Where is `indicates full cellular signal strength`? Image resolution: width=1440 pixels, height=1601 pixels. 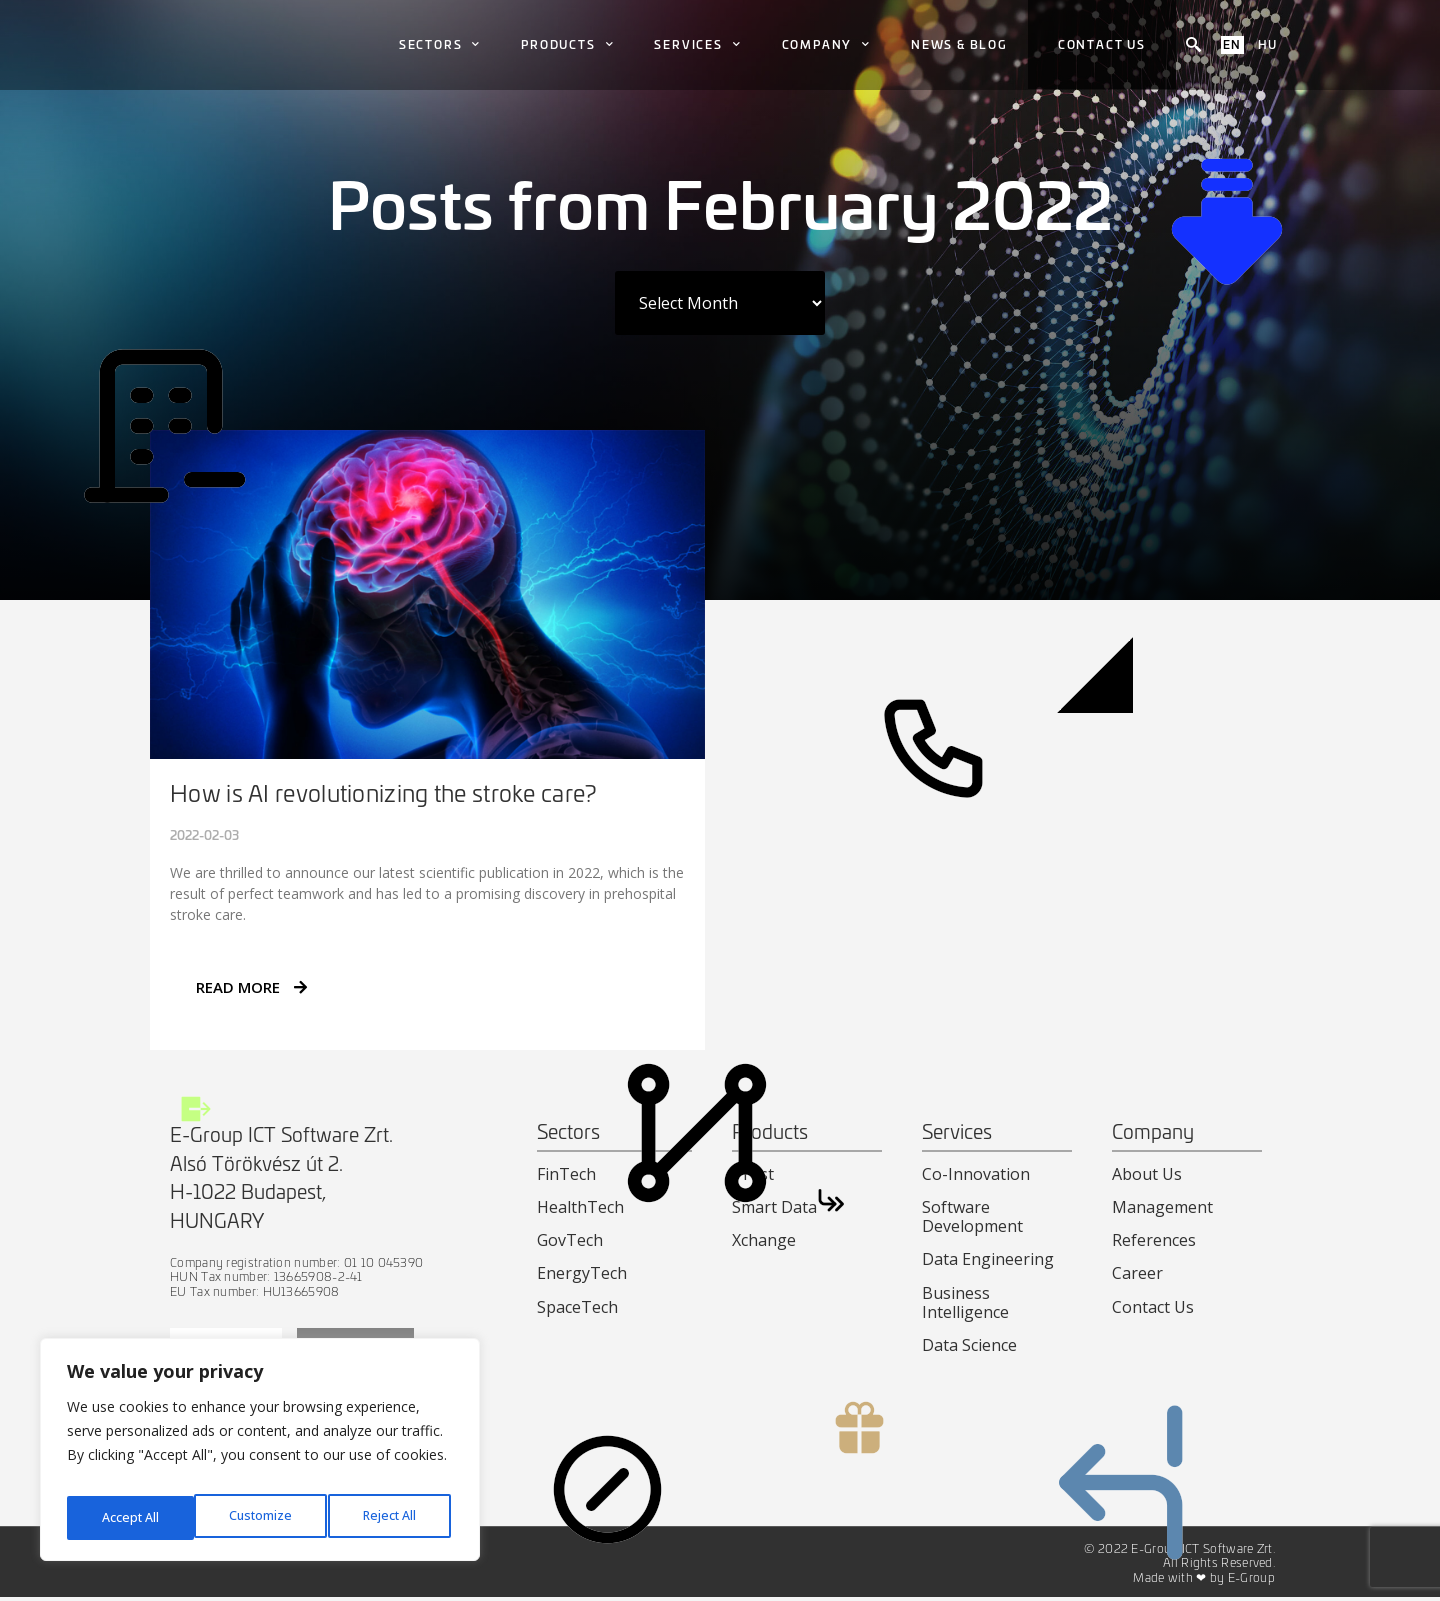 indicates full cellular signal strength is located at coordinates (1095, 675).